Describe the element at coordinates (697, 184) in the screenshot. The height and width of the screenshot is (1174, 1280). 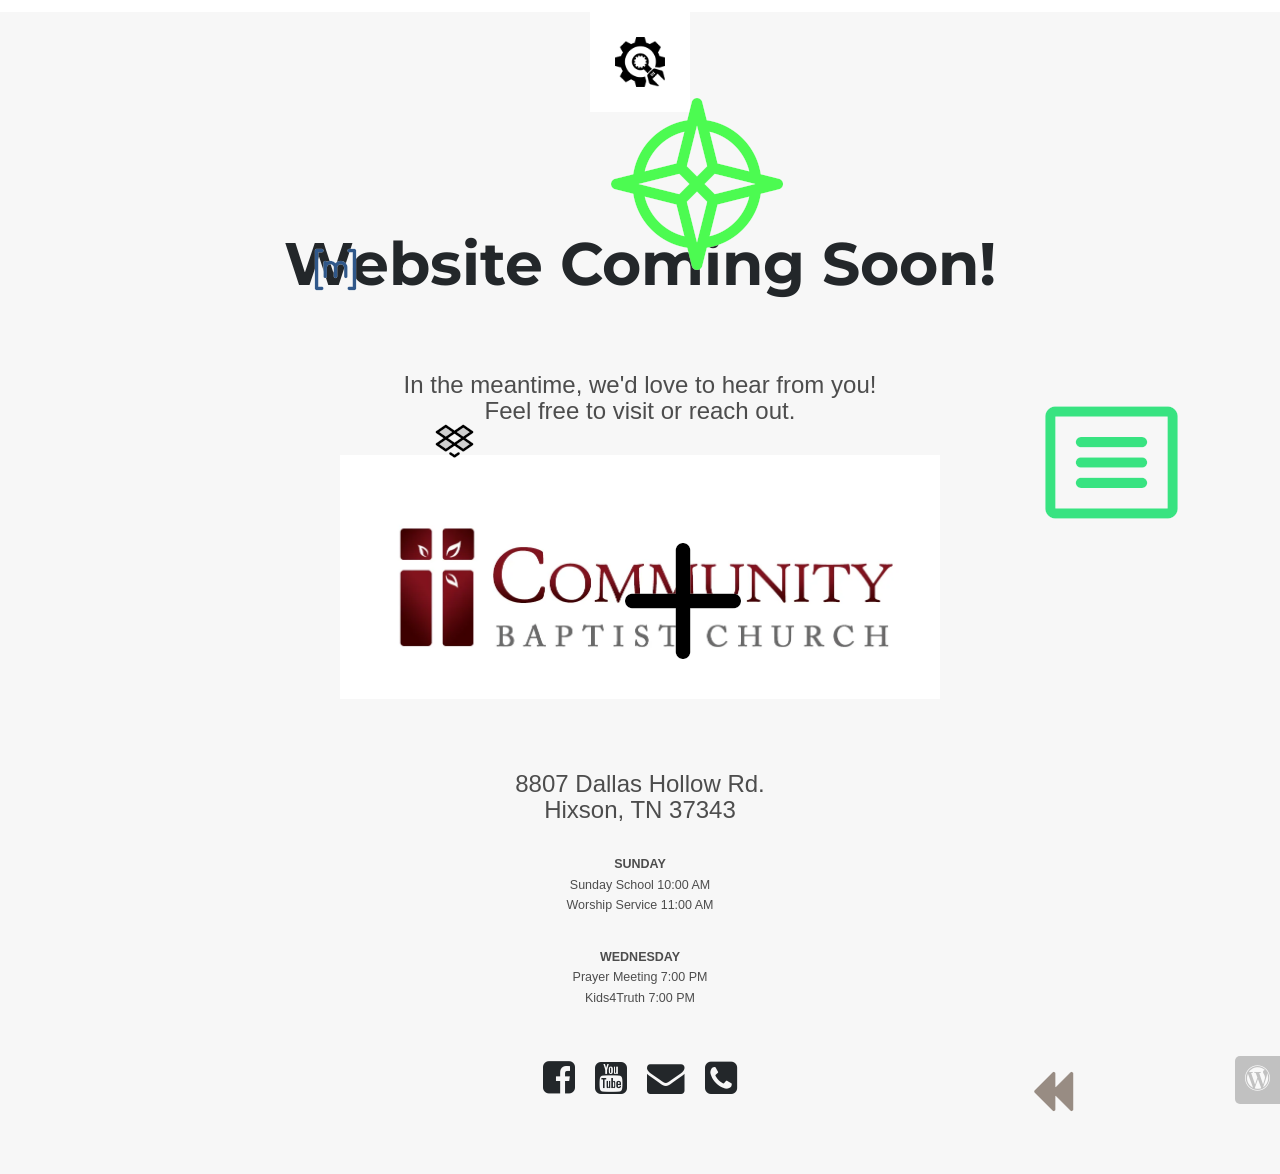
I see `access navigation or directional tools` at that location.